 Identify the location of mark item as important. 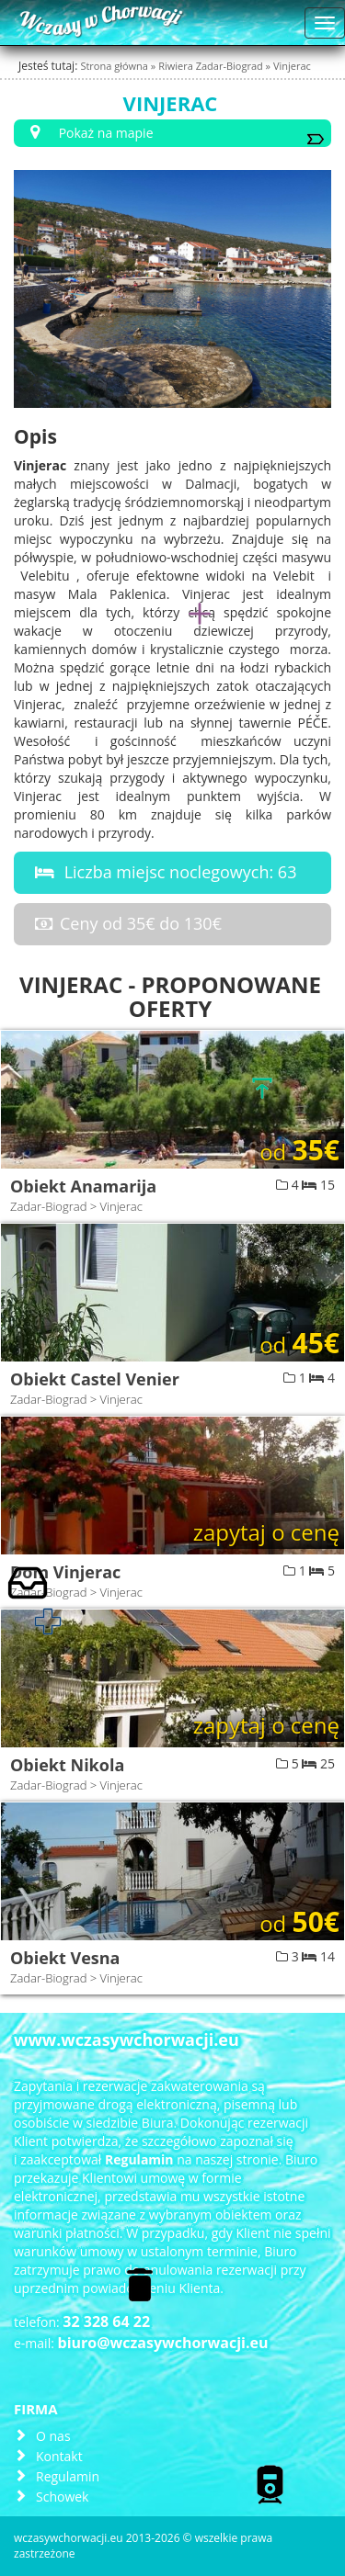
(315, 139).